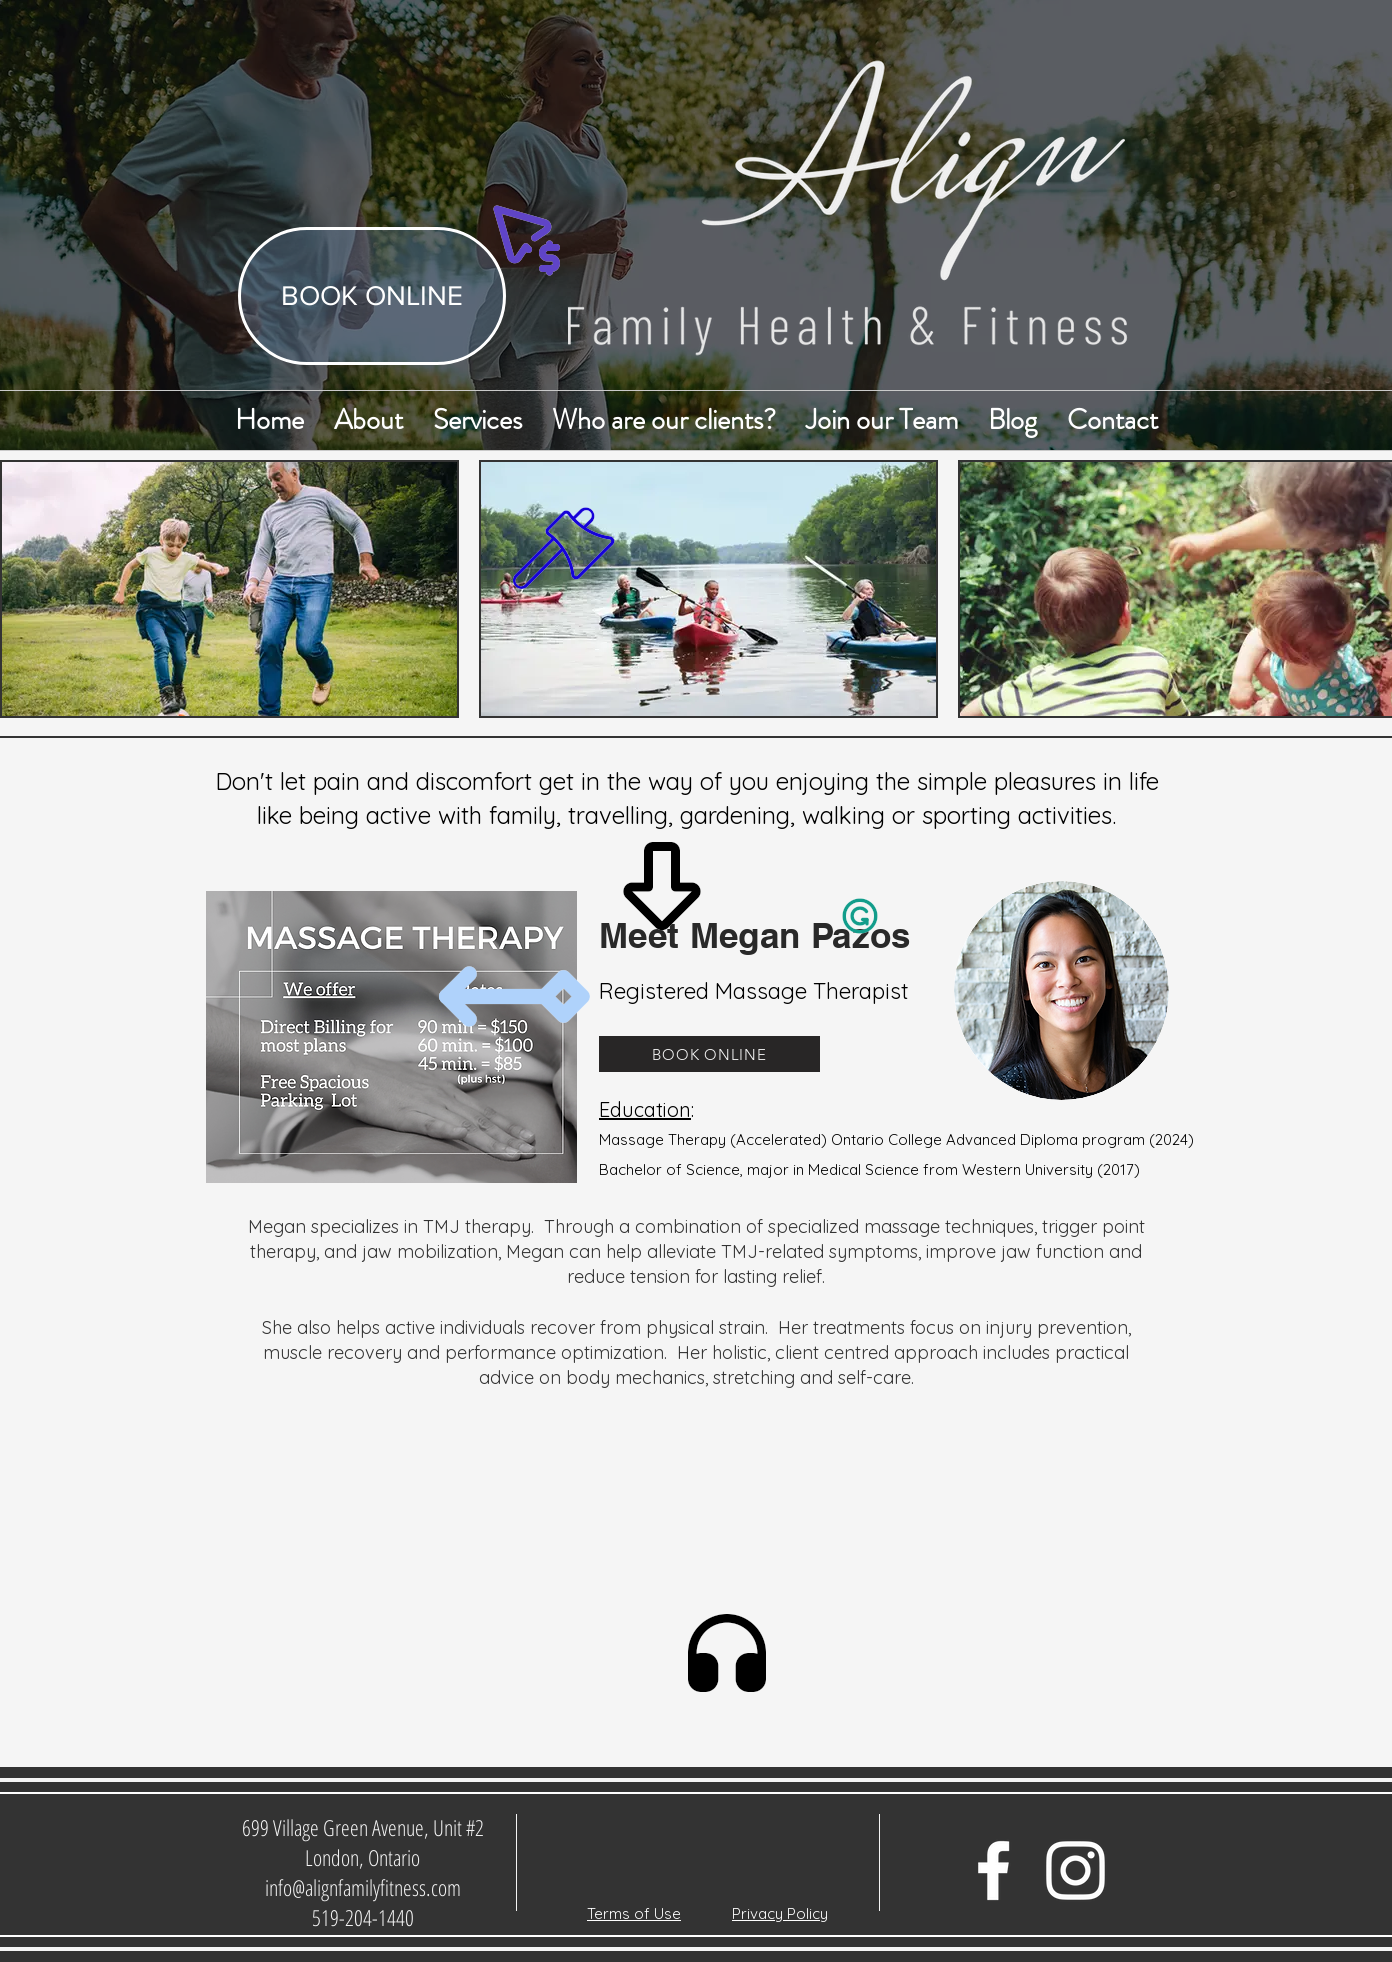 This screenshot has width=1392, height=1962. I want to click on navigate back to previous step, so click(514, 996).